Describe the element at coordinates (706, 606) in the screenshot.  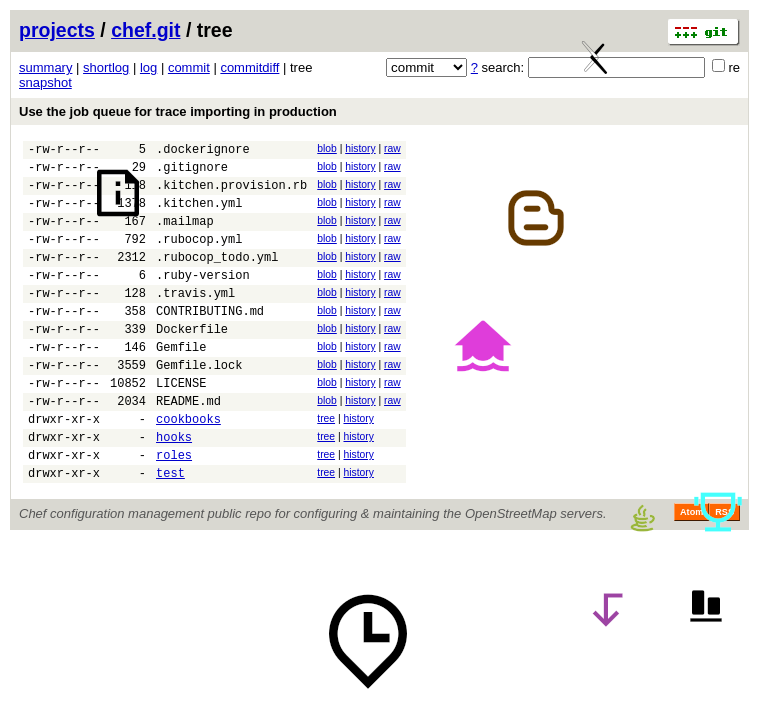
I see `align items to the bottom edge` at that location.